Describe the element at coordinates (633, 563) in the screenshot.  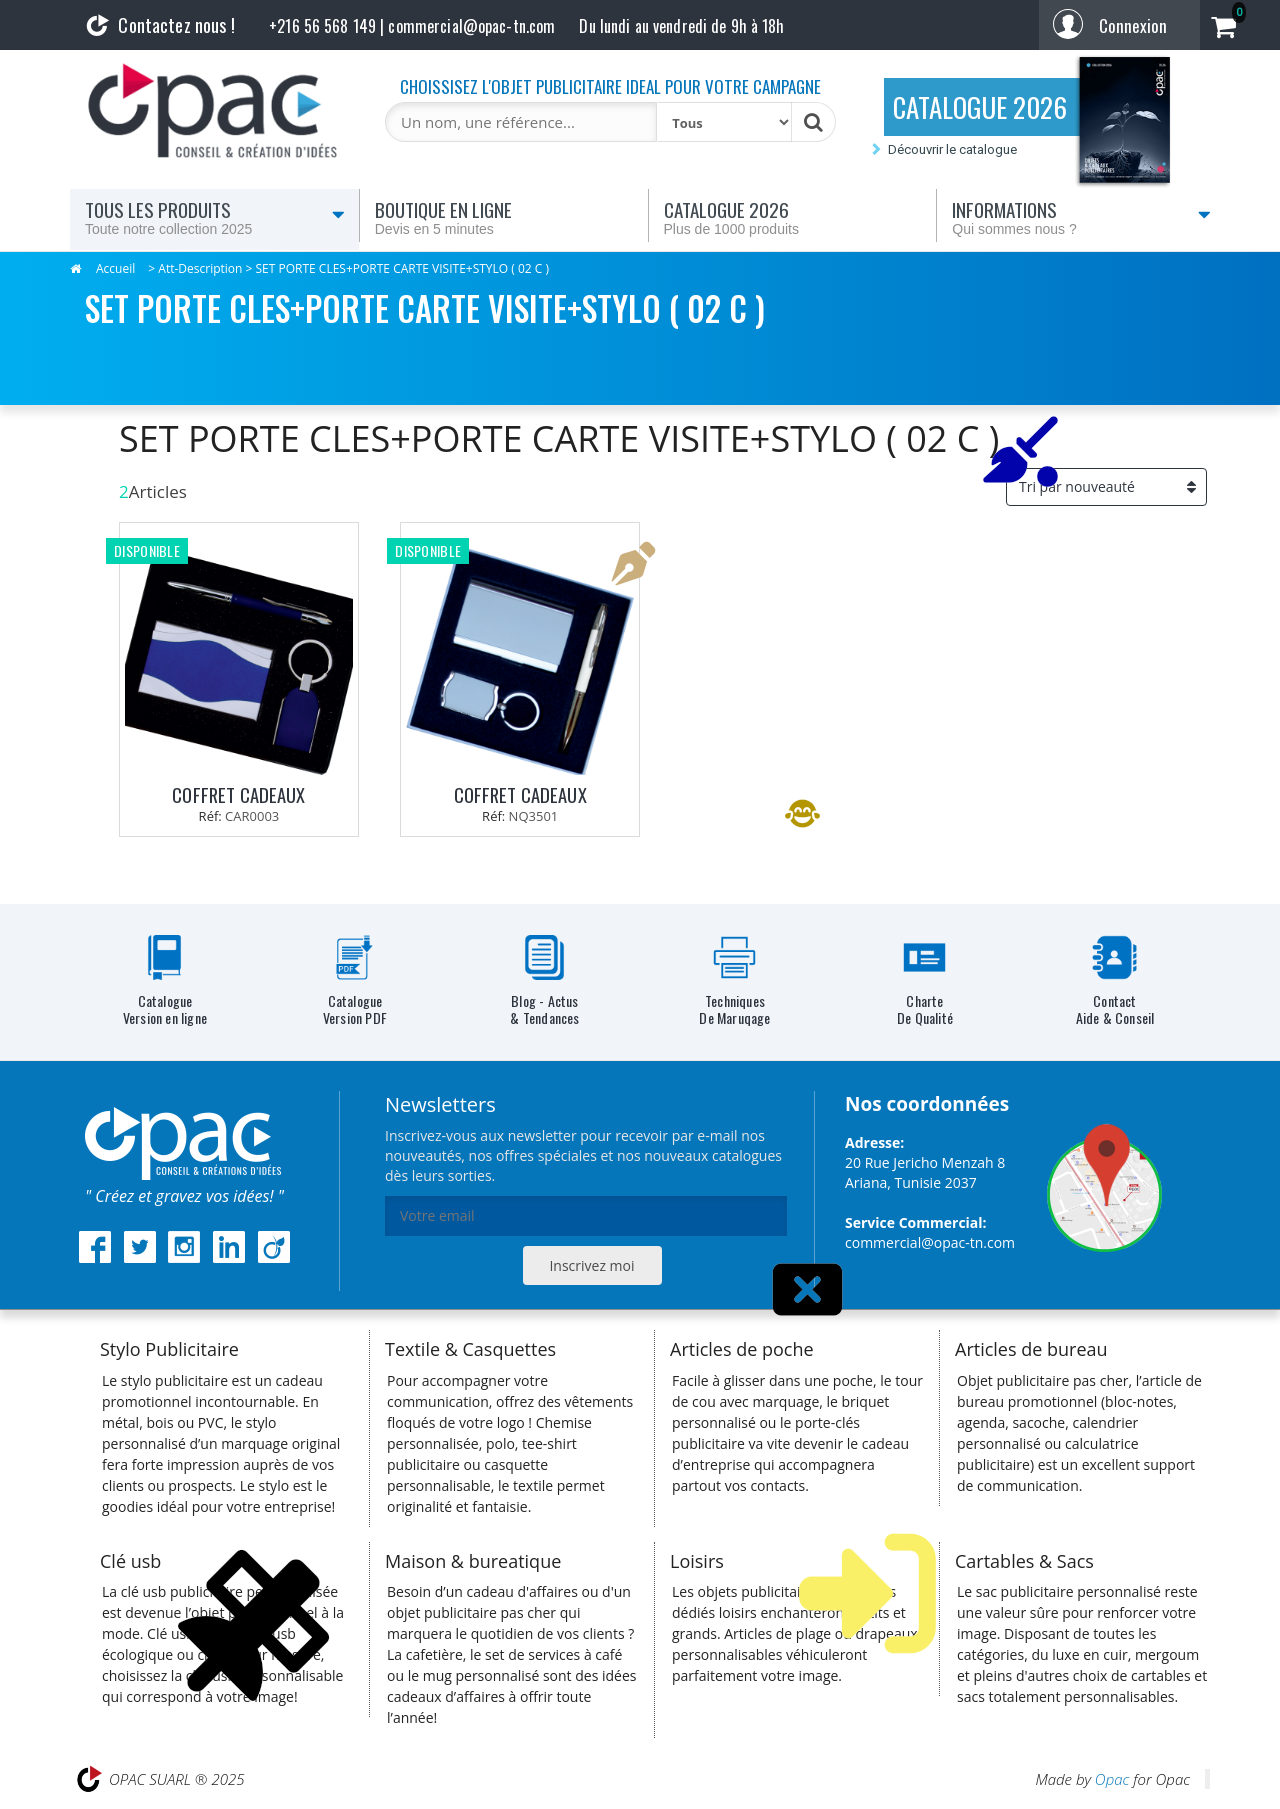
I see `access writing or editing tools` at that location.